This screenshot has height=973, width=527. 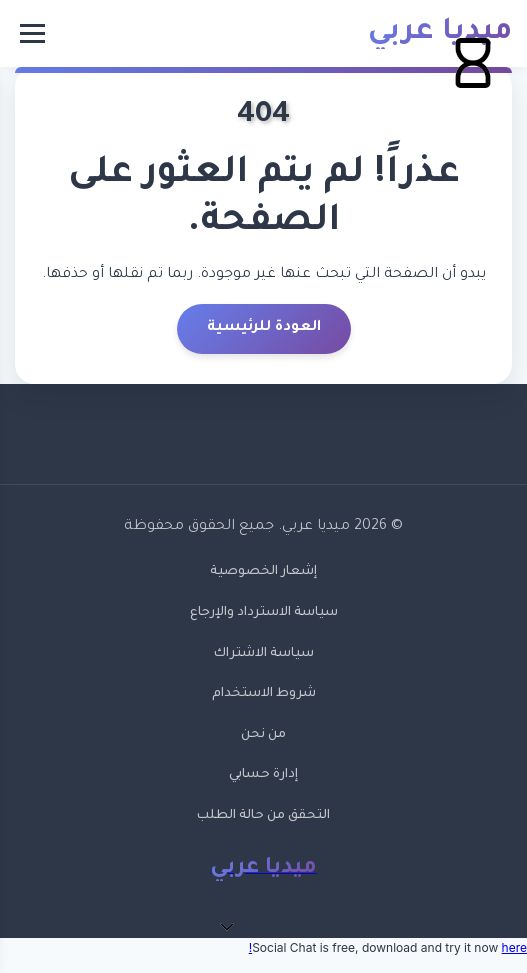 What do you see at coordinates (473, 63) in the screenshot?
I see `indicates a process is waiting or pending` at bounding box center [473, 63].